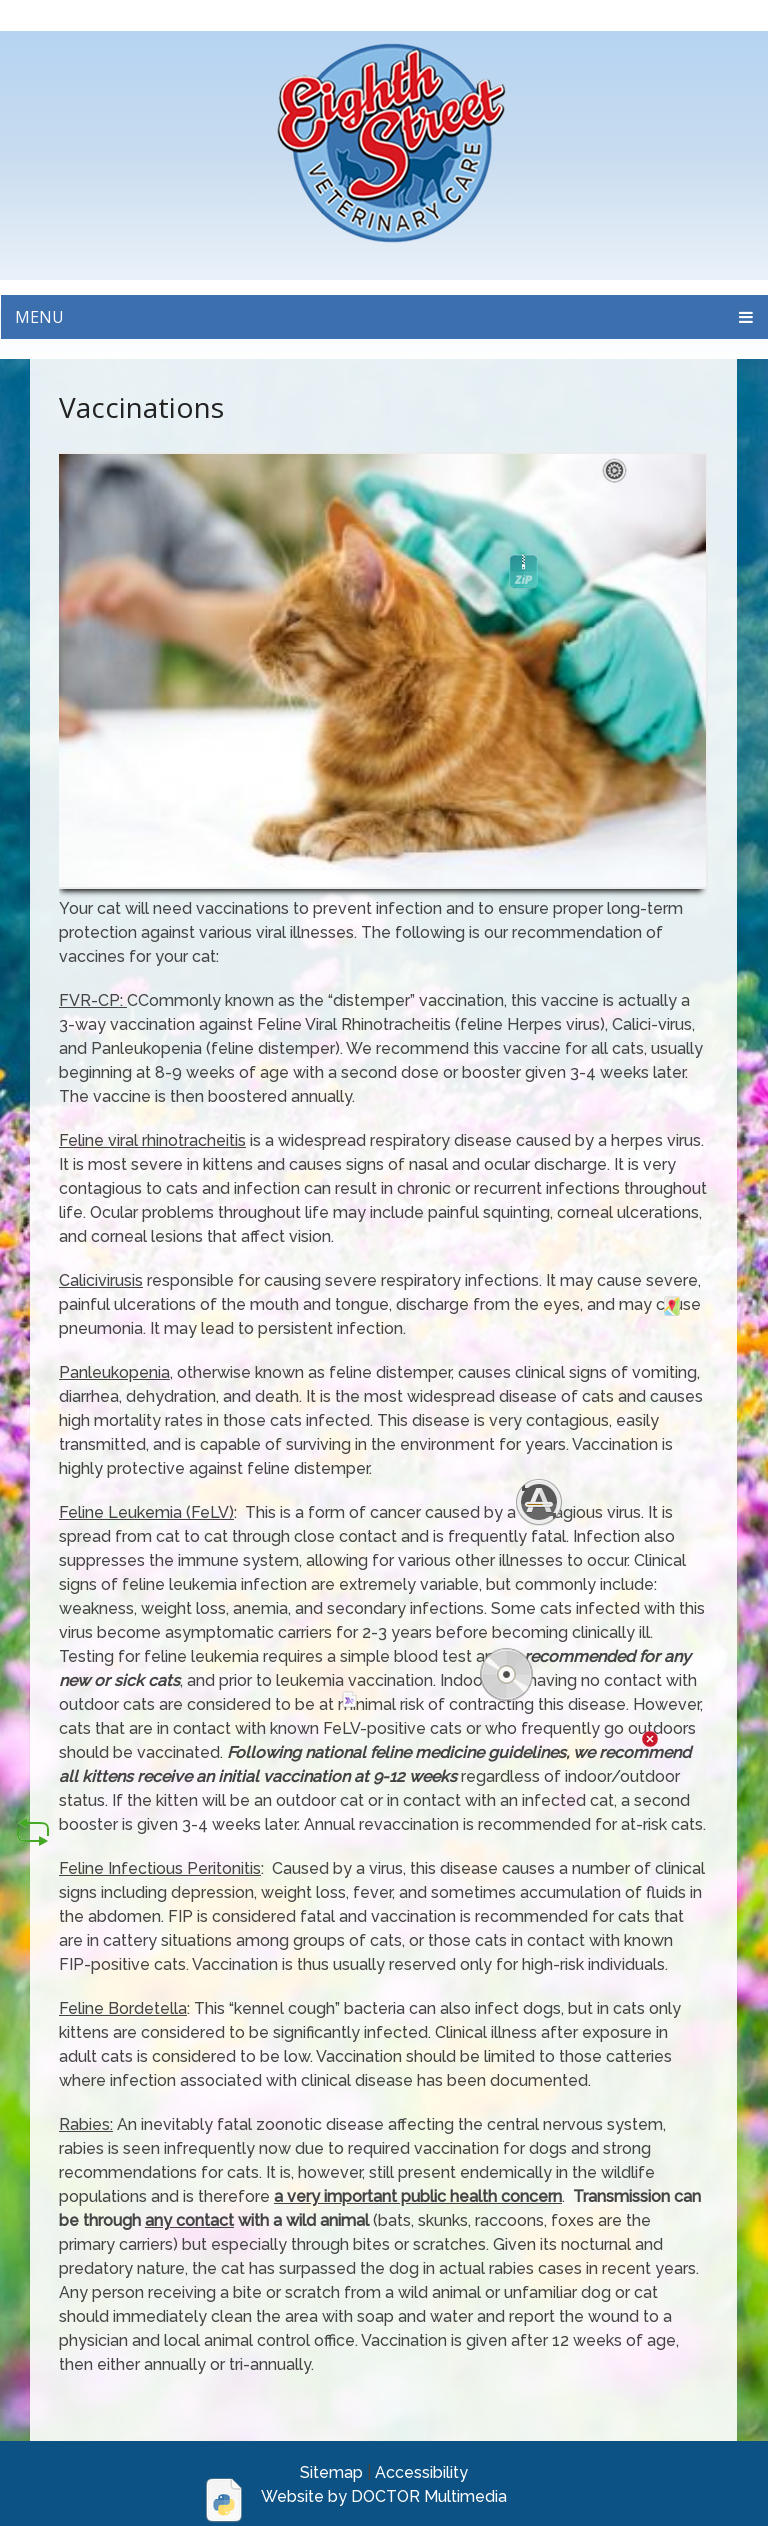 This screenshot has height=2526, width=768. Describe the element at coordinates (349, 1699) in the screenshot. I see `a haskell source code file` at that location.